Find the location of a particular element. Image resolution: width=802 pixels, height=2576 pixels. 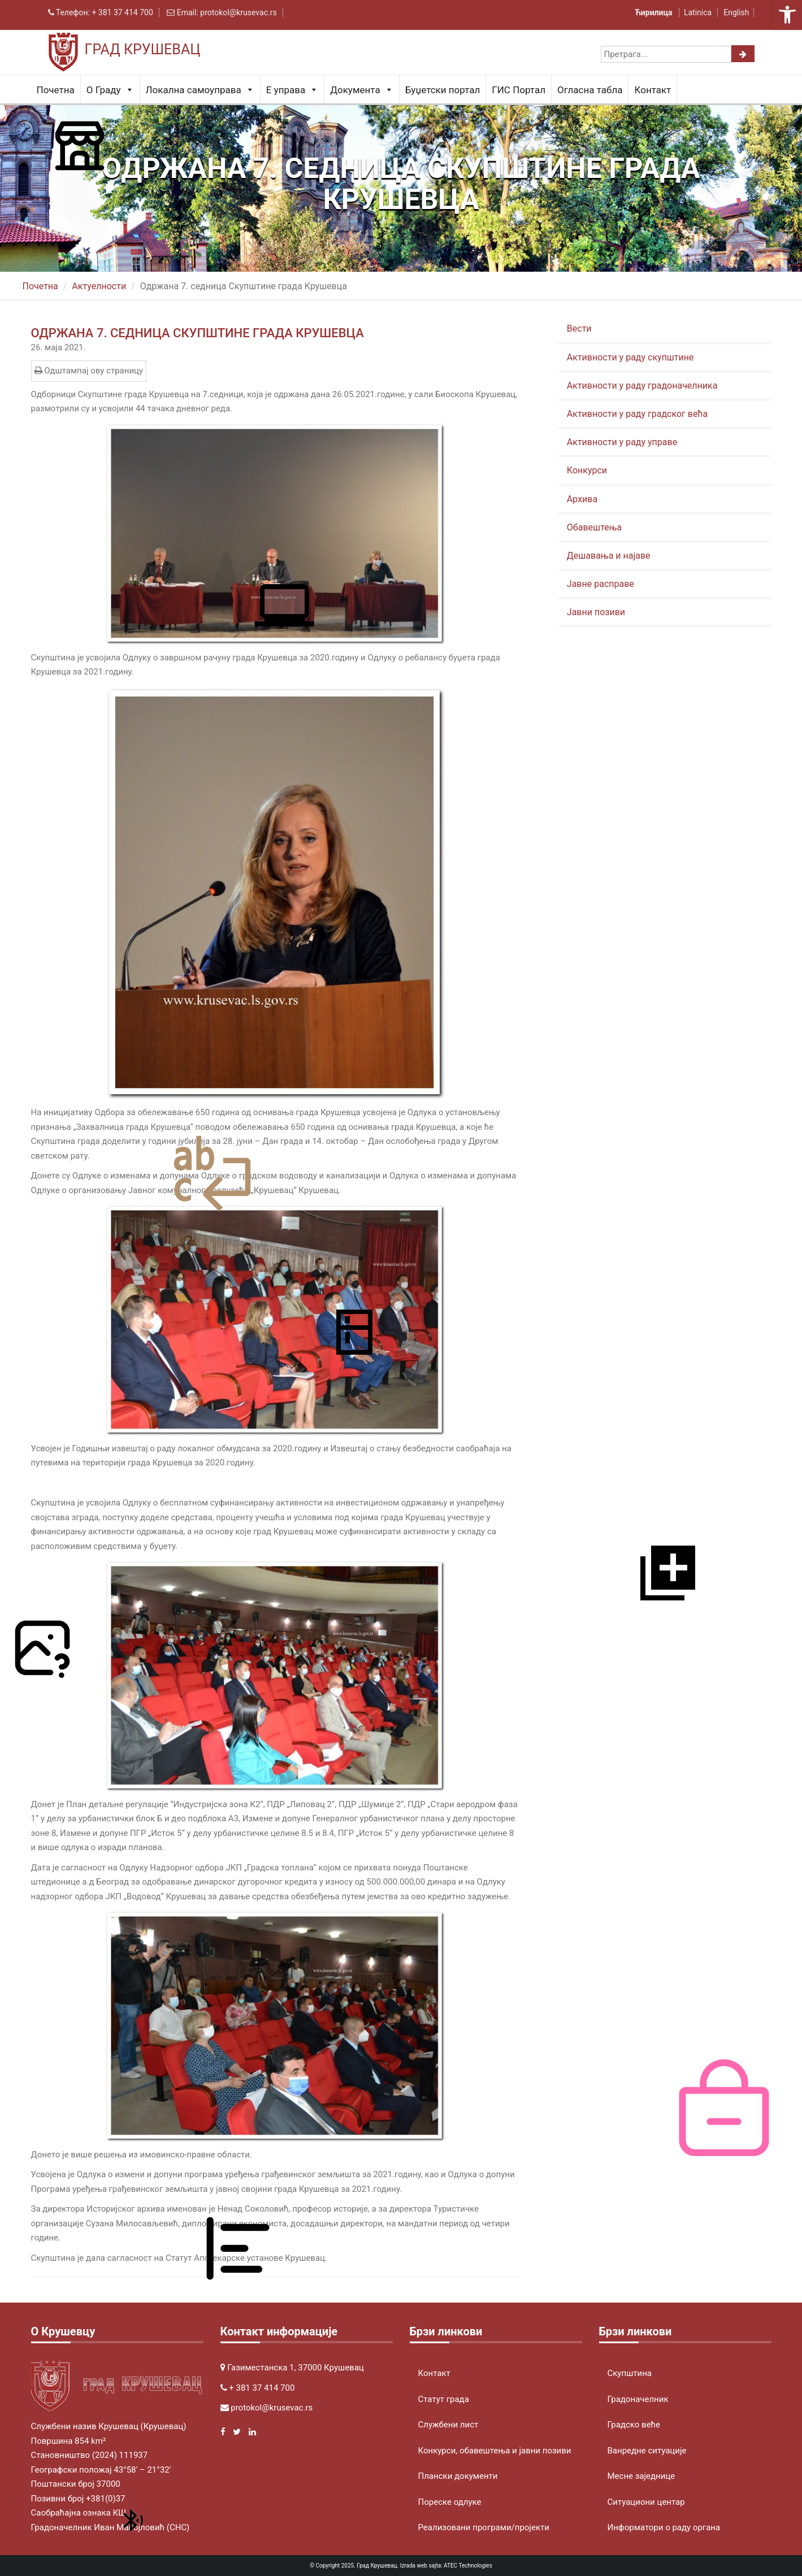

add a new photo to your collection is located at coordinates (667, 1573).